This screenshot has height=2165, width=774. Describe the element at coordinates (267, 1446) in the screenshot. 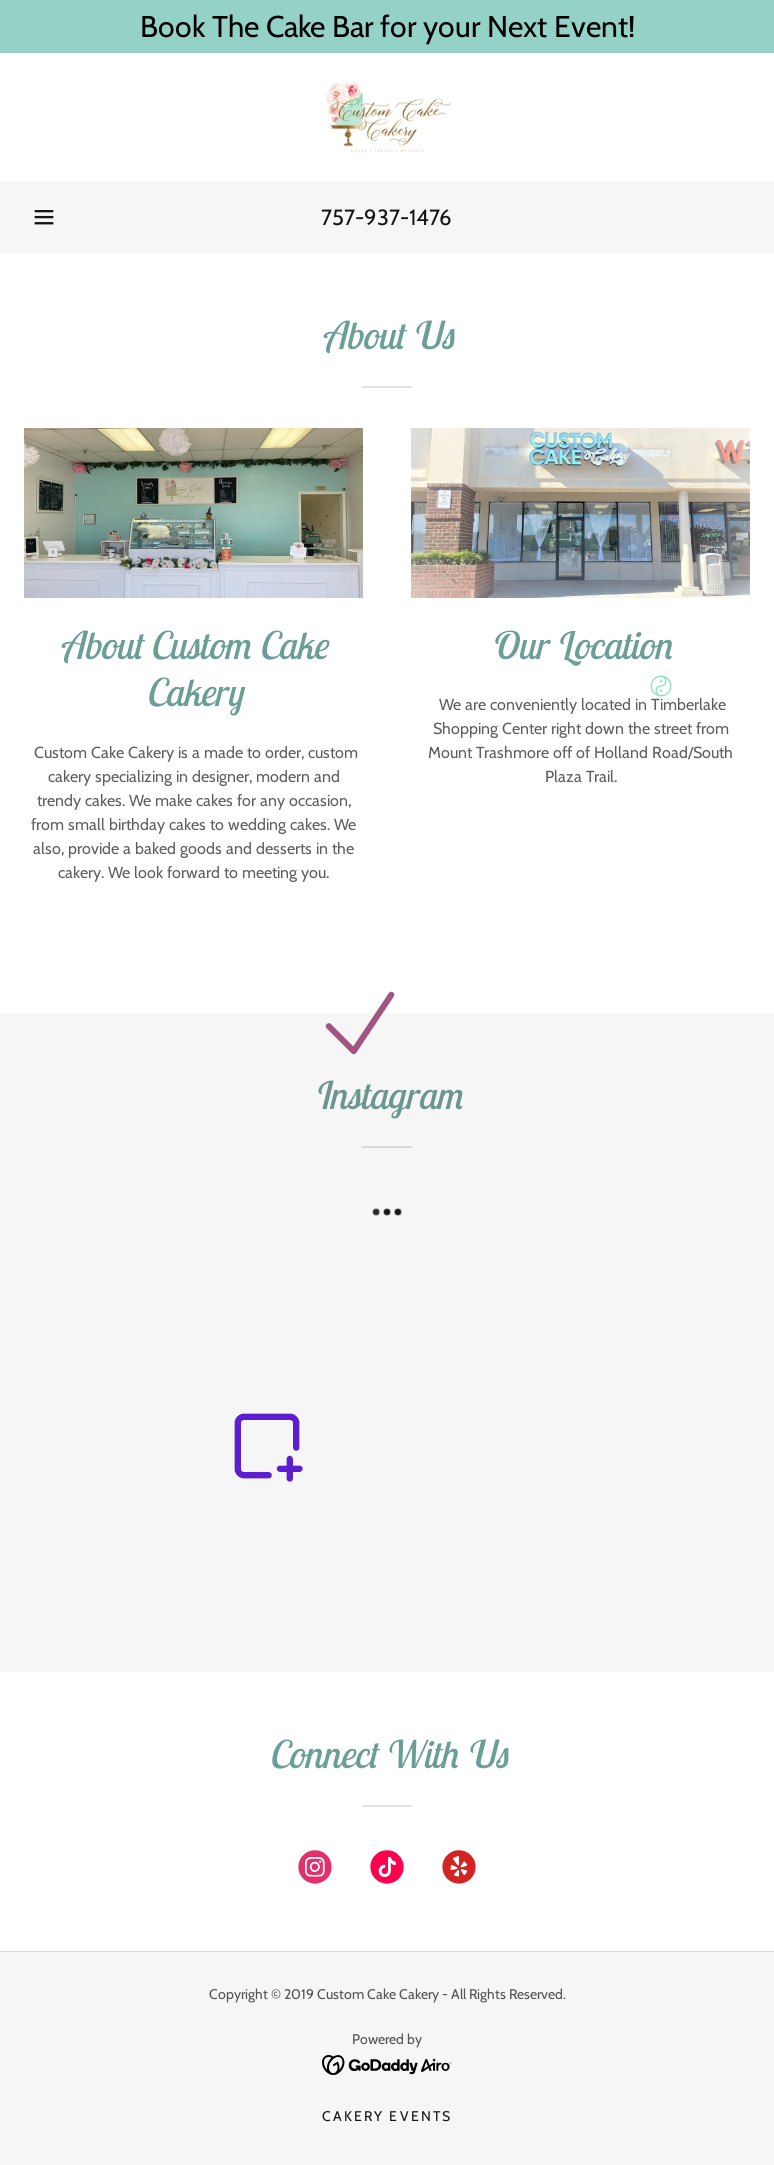

I see `add a new item or element` at that location.